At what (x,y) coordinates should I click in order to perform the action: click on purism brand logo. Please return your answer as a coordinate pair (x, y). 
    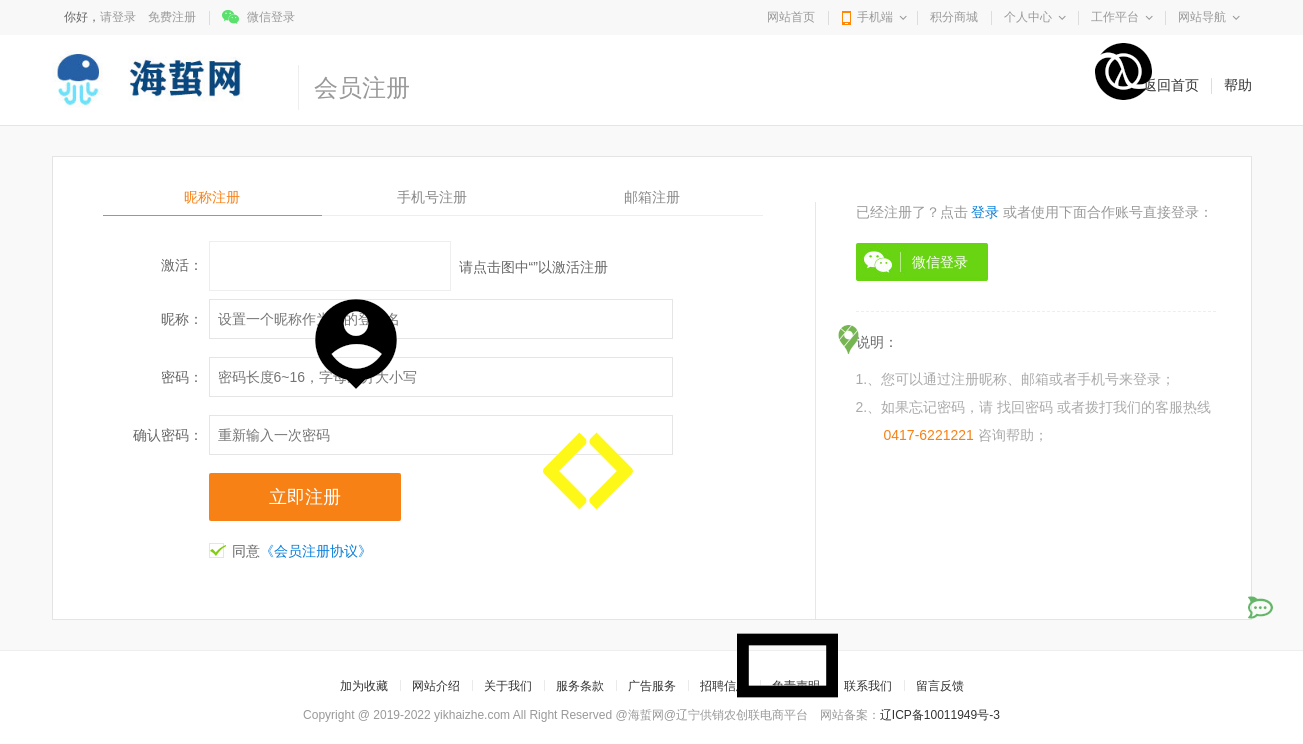
    Looking at the image, I should click on (787, 665).